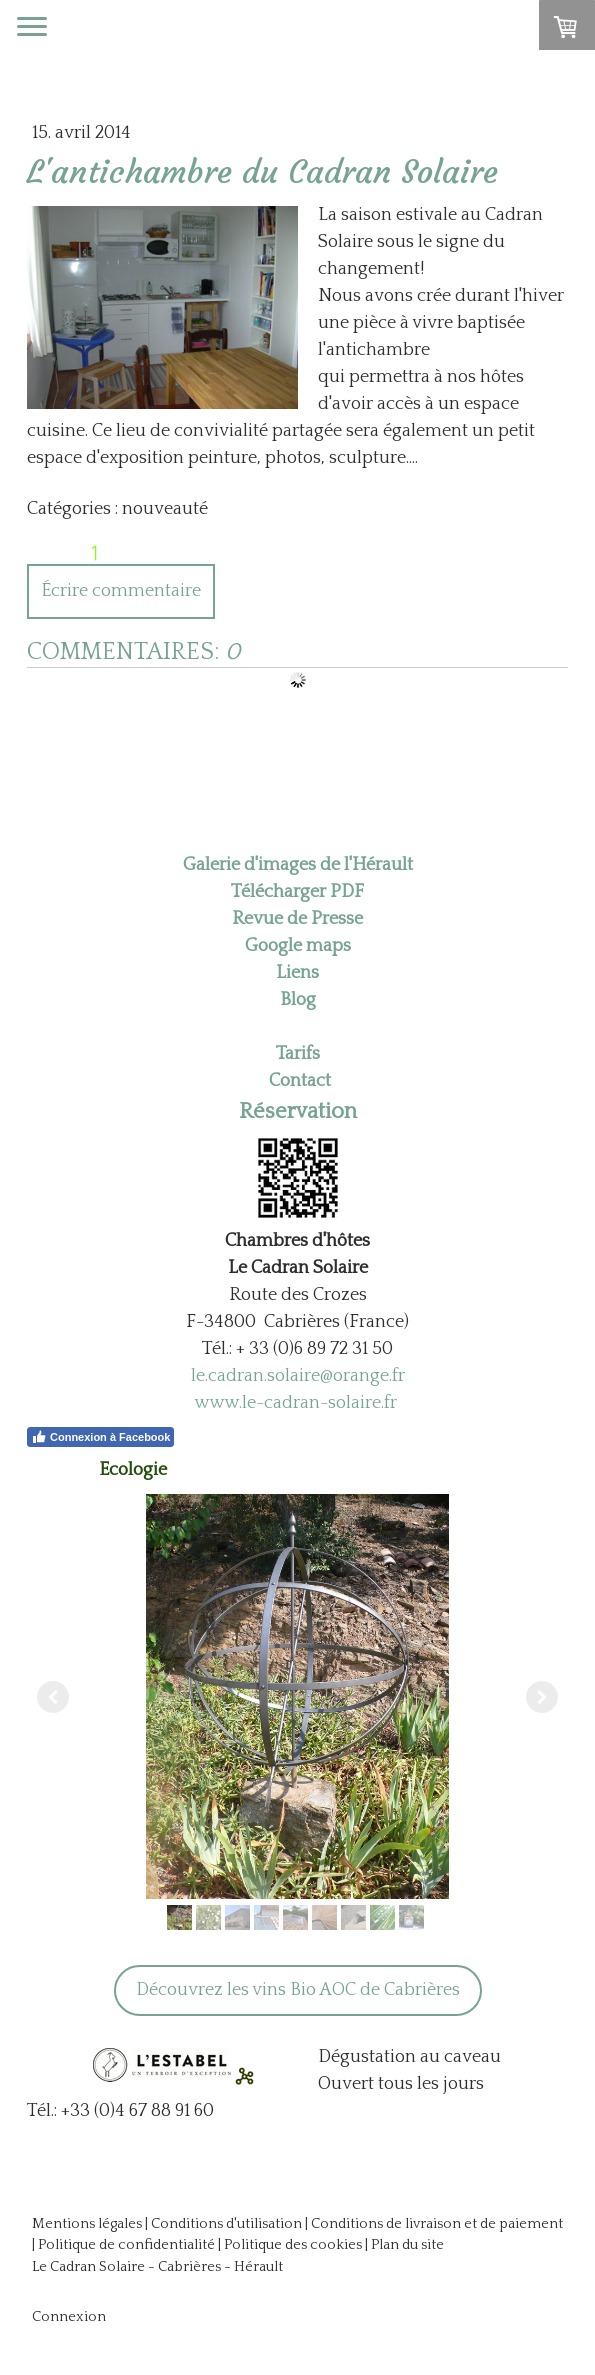  Describe the element at coordinates (244, 2076) in the screenshot. I see `view network or connection graph` at that location.